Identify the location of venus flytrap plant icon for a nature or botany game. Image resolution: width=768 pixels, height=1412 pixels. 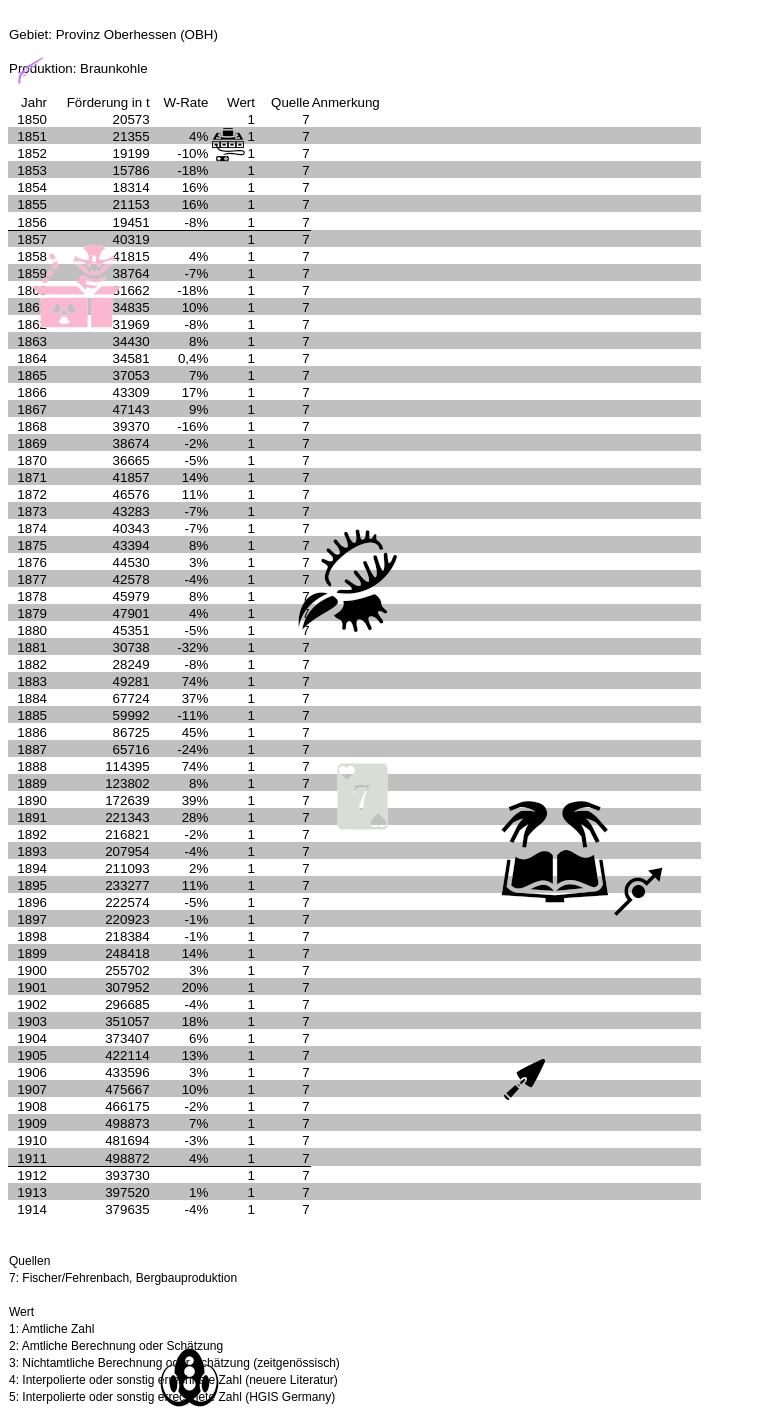
(348, 578).